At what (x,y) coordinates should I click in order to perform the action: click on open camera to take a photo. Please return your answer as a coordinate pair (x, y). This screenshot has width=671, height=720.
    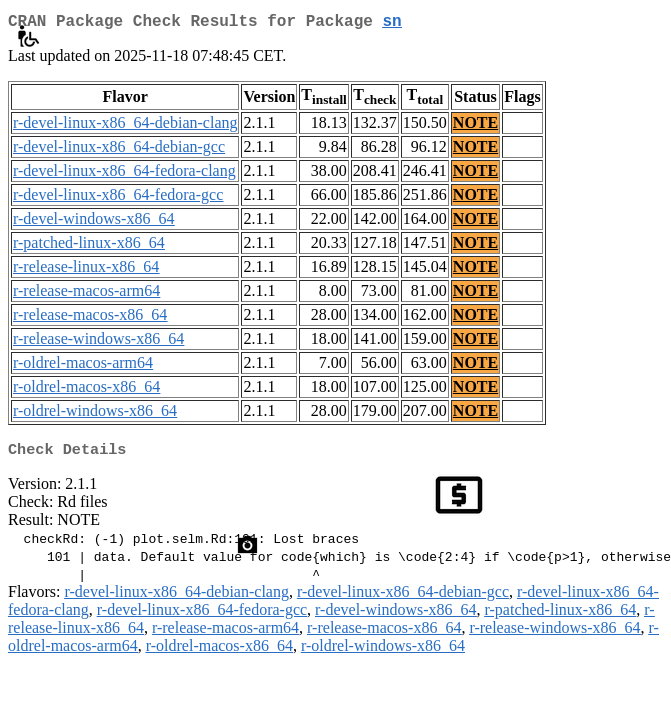
    Looking at the image, I should click on (247, 545).